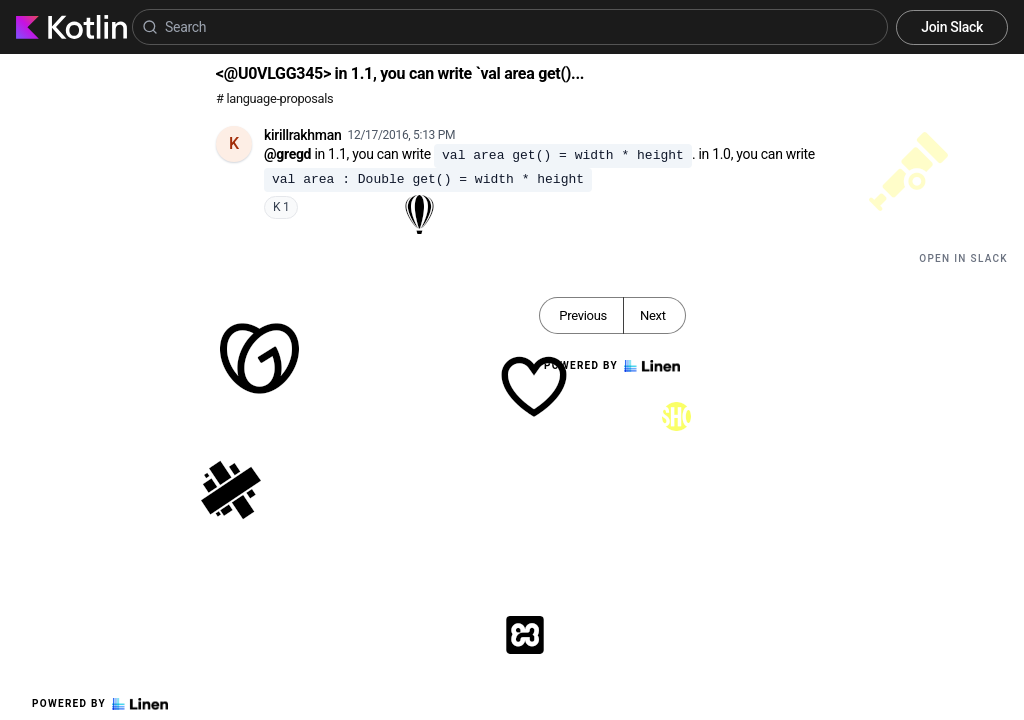 This screenshot has height=720, width=1024. What do you see at coordinates (231, 490) in the screenshot?
I see `aurelia javascript framework logo` at bounding box center [231, 490].